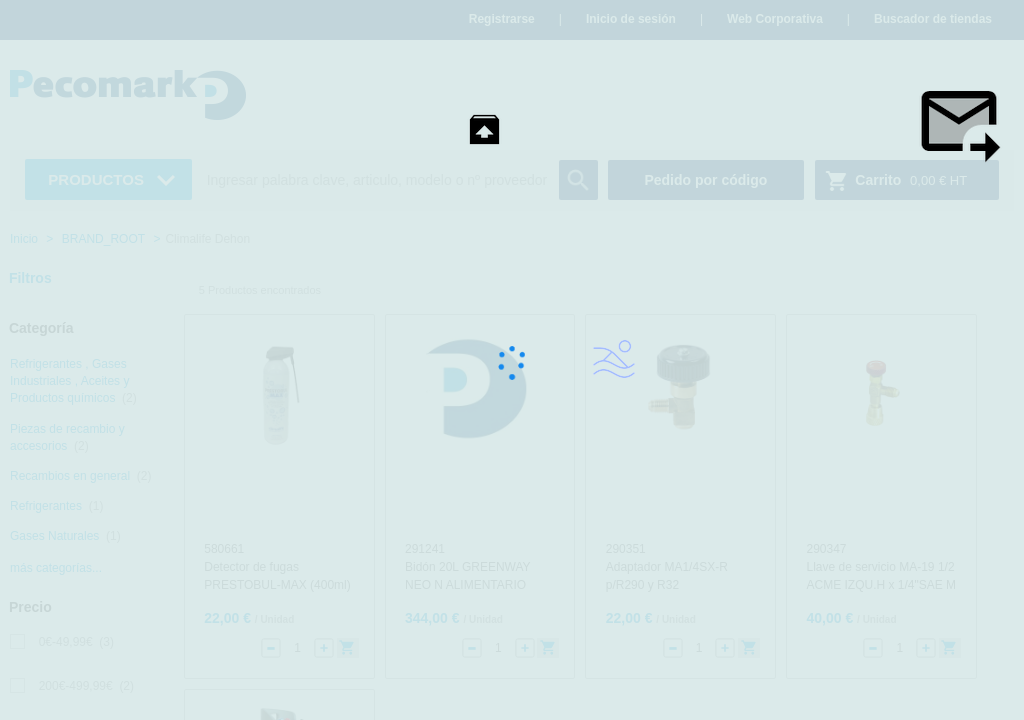 The height and width of the screenshot is (720, 1024). What do you see at coordinates (484, 129) in the screenshot?
I see `unarchive an item or message` at bounding box center [484, 129].